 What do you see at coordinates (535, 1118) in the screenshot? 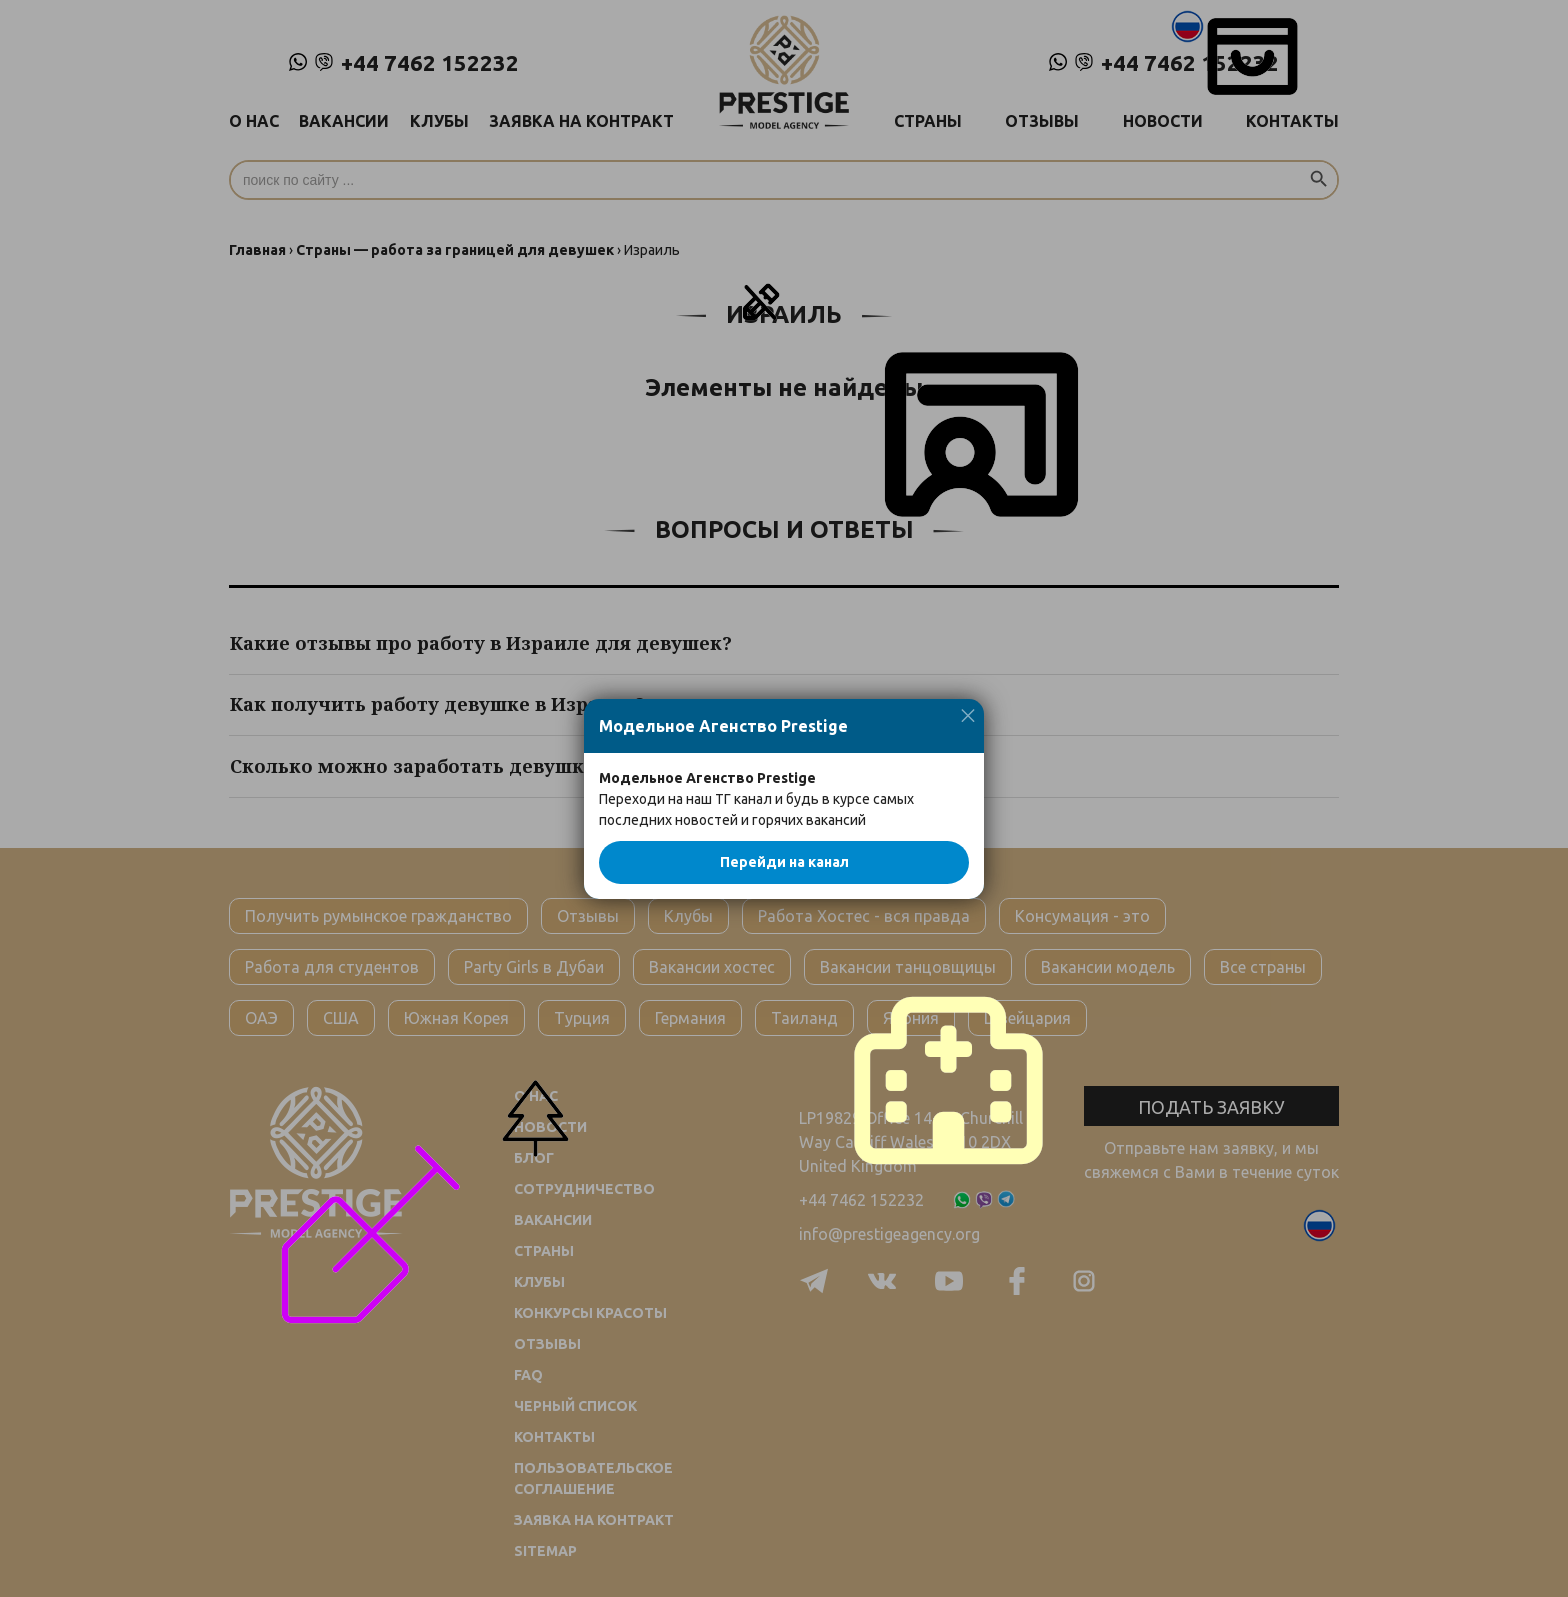
I see `access nature or outdoor-related content` at bounding box center [535, 1118].